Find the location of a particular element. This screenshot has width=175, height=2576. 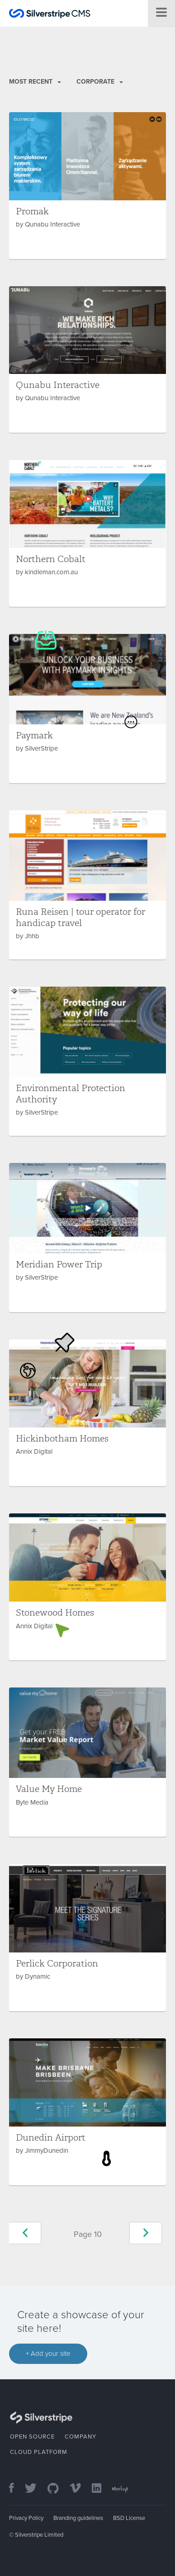

tap to navigate to a destination is located at coordinates (61, 1629).